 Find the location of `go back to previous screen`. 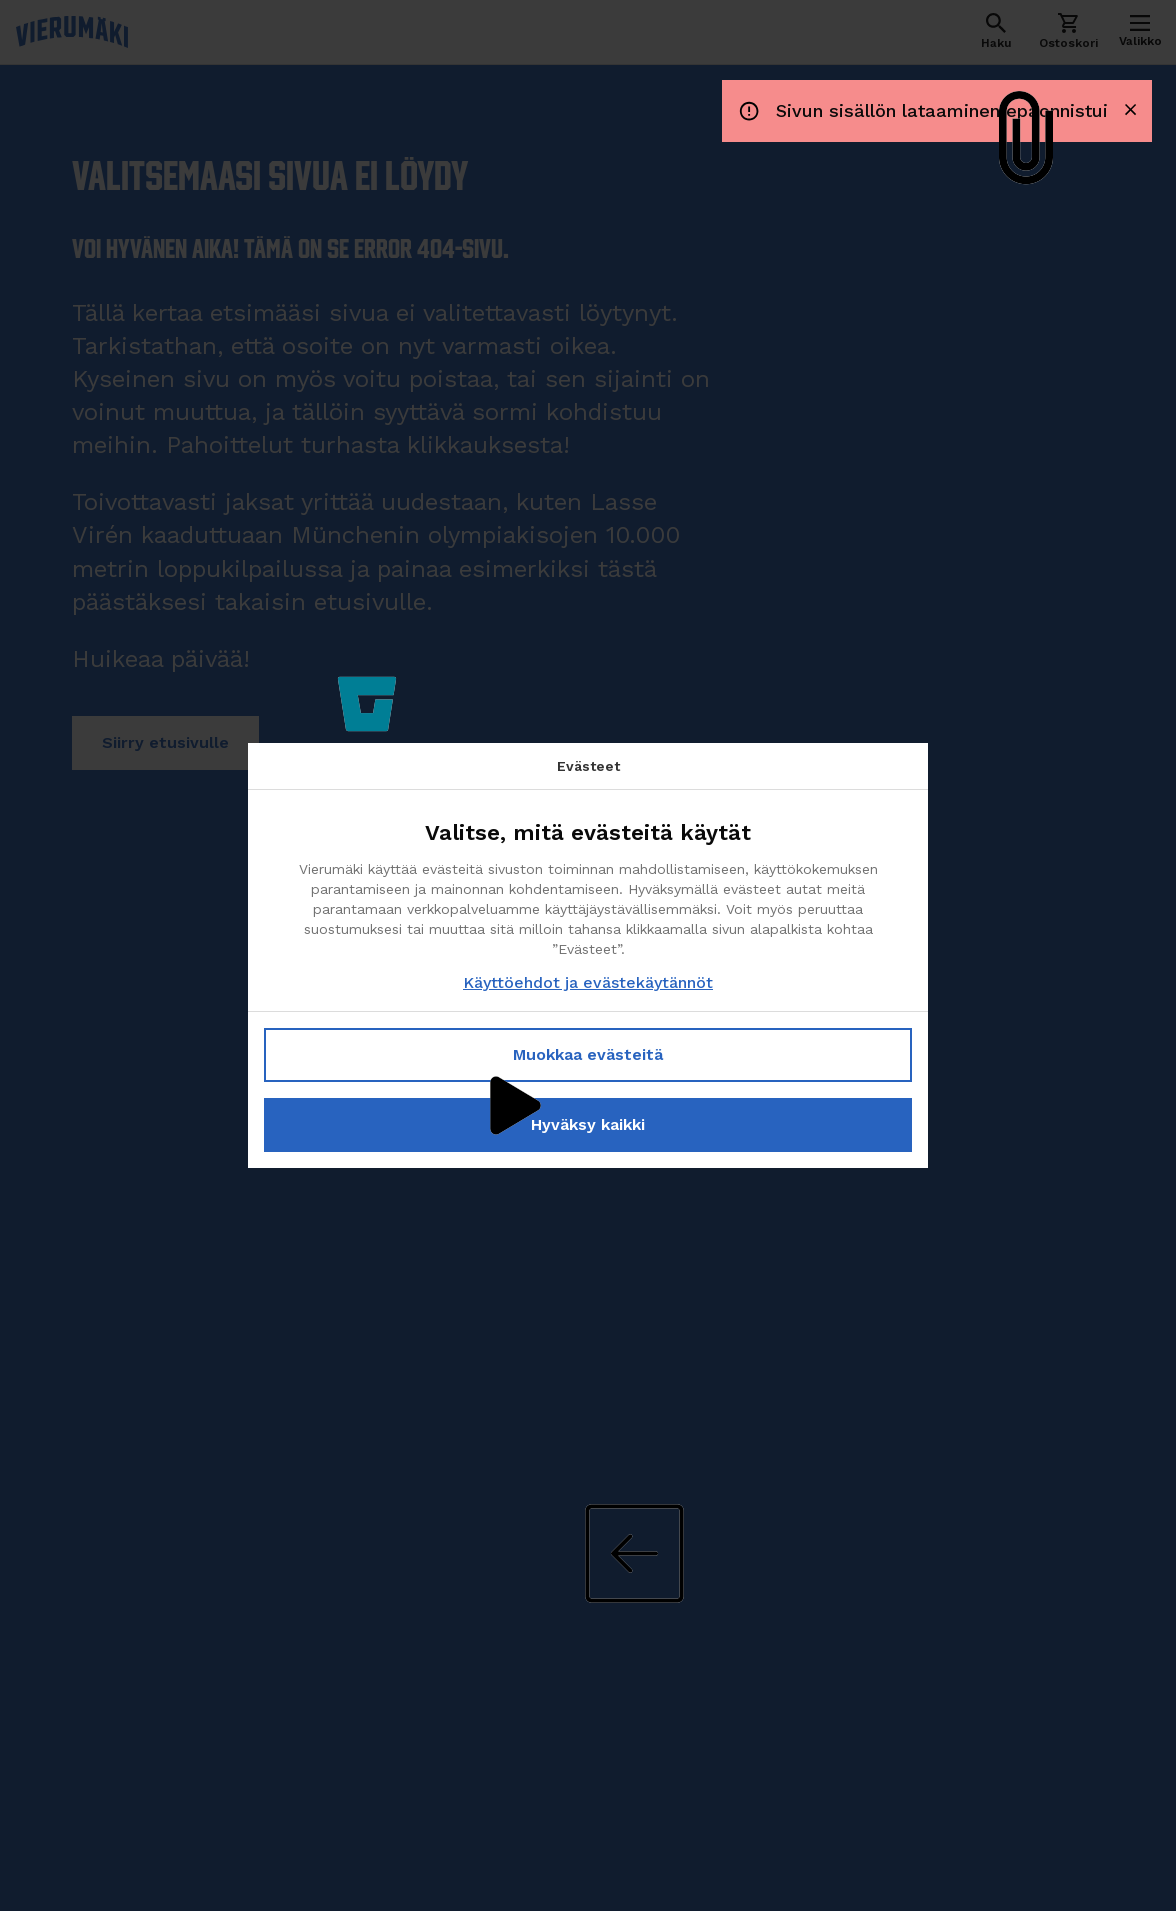

go back to previous screen is located at coordinates (634, 1553).